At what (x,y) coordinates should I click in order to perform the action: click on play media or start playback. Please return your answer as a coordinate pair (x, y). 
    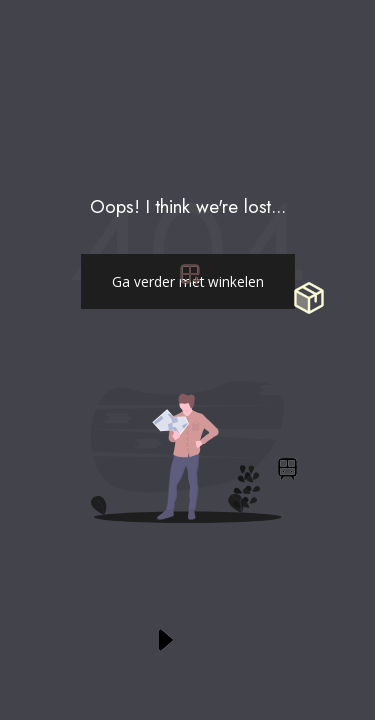
    Looking at the image, I should click on (166, 640).